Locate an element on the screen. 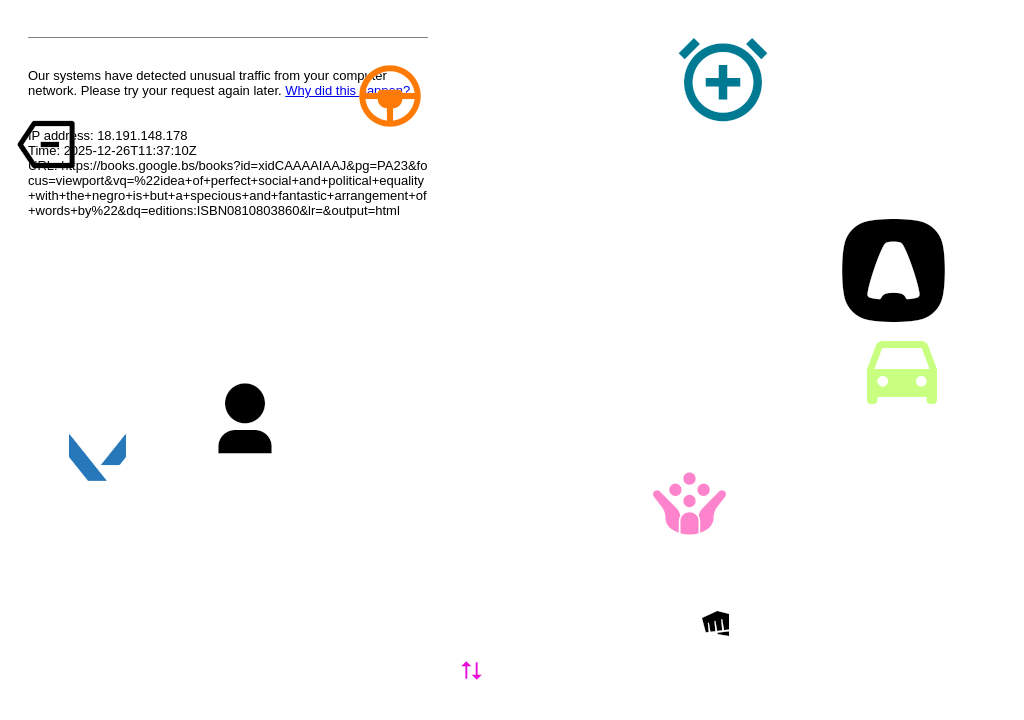 The height and width of the screenshot is (720, 1024). add a new alarm is located at coordinates (723, 78).